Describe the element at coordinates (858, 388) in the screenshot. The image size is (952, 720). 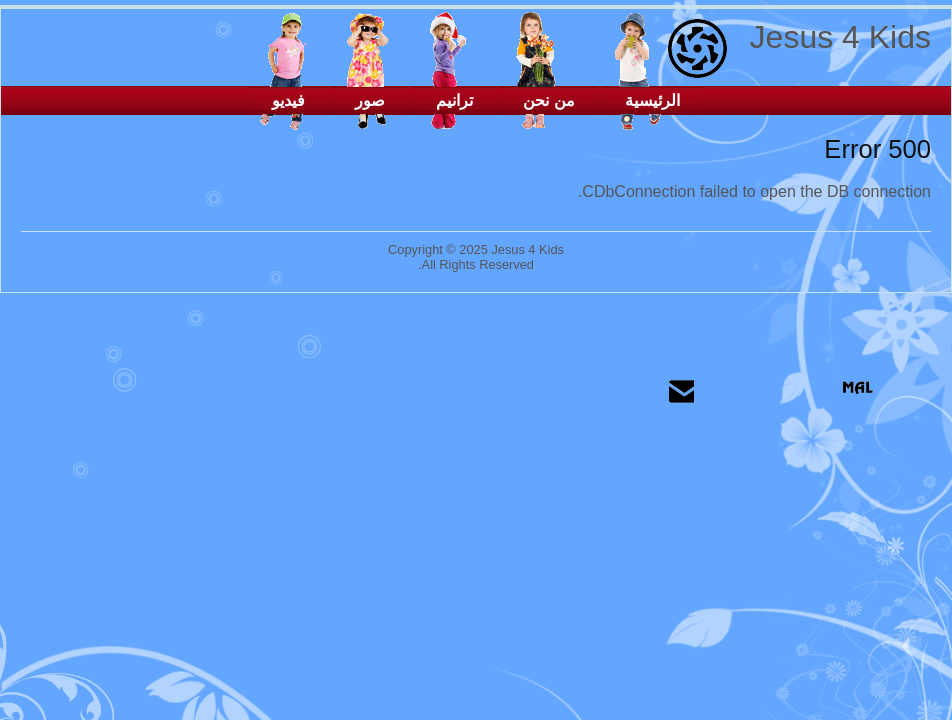
I see `open MyAnimeList app or website` at that location.